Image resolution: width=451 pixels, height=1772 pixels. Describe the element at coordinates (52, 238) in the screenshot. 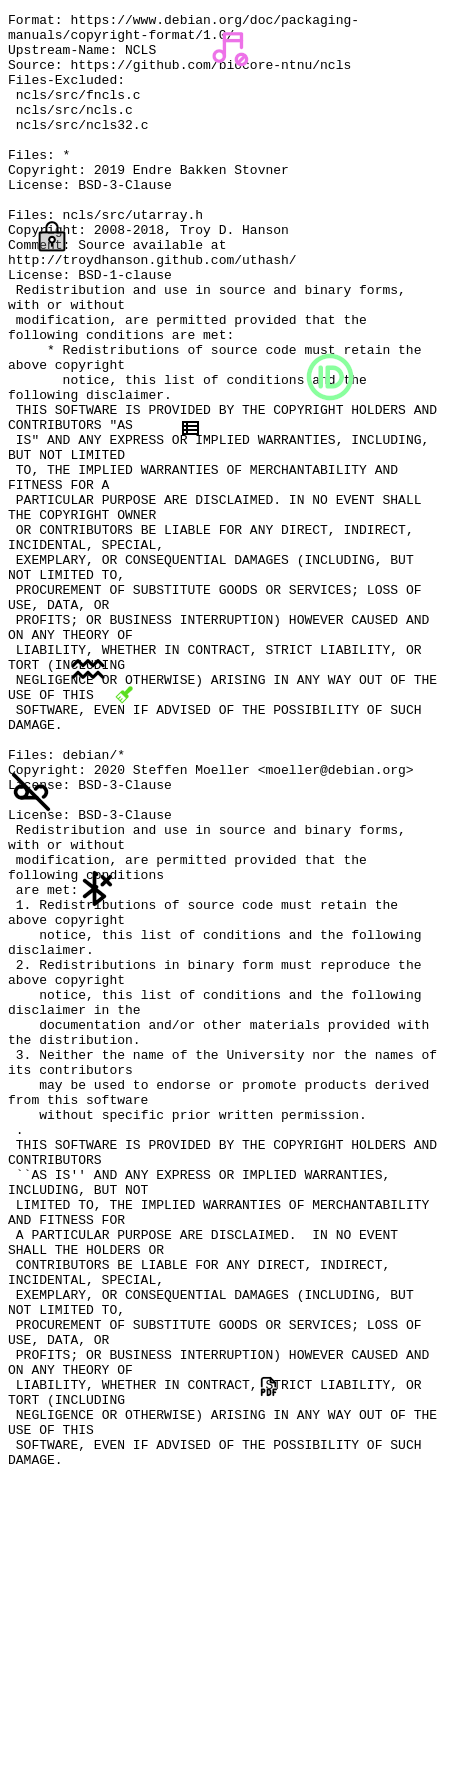

I see `access security or privacy settings` at that location.